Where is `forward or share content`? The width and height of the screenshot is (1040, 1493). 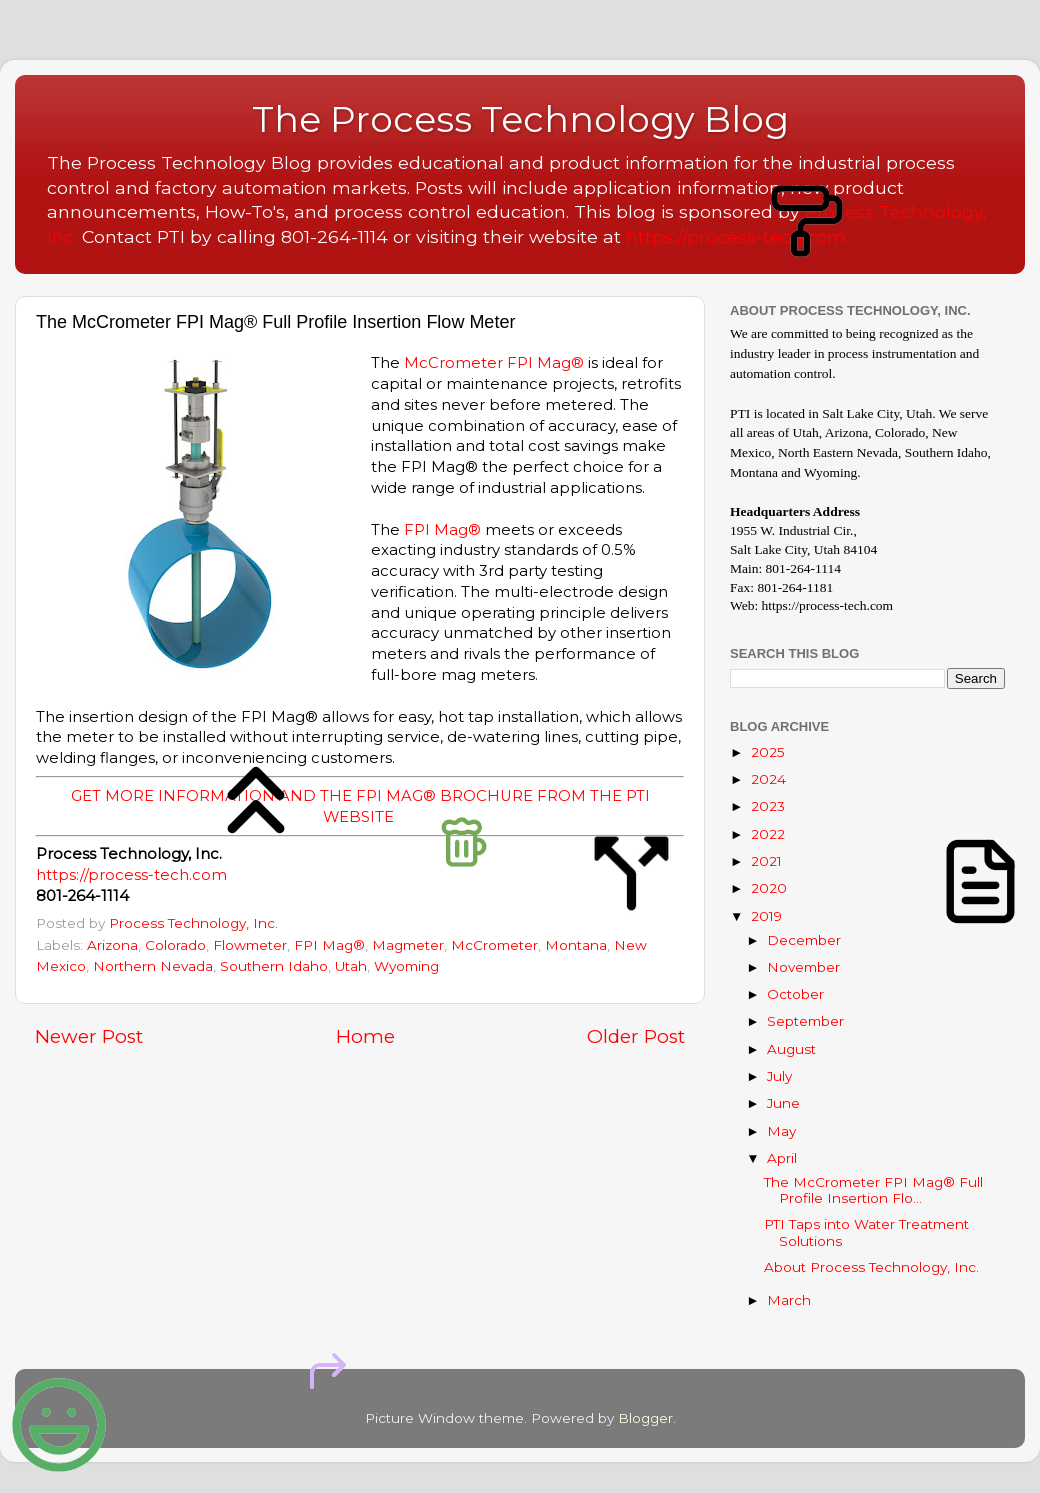 forward or share content is located at coordinates (328, 1371).